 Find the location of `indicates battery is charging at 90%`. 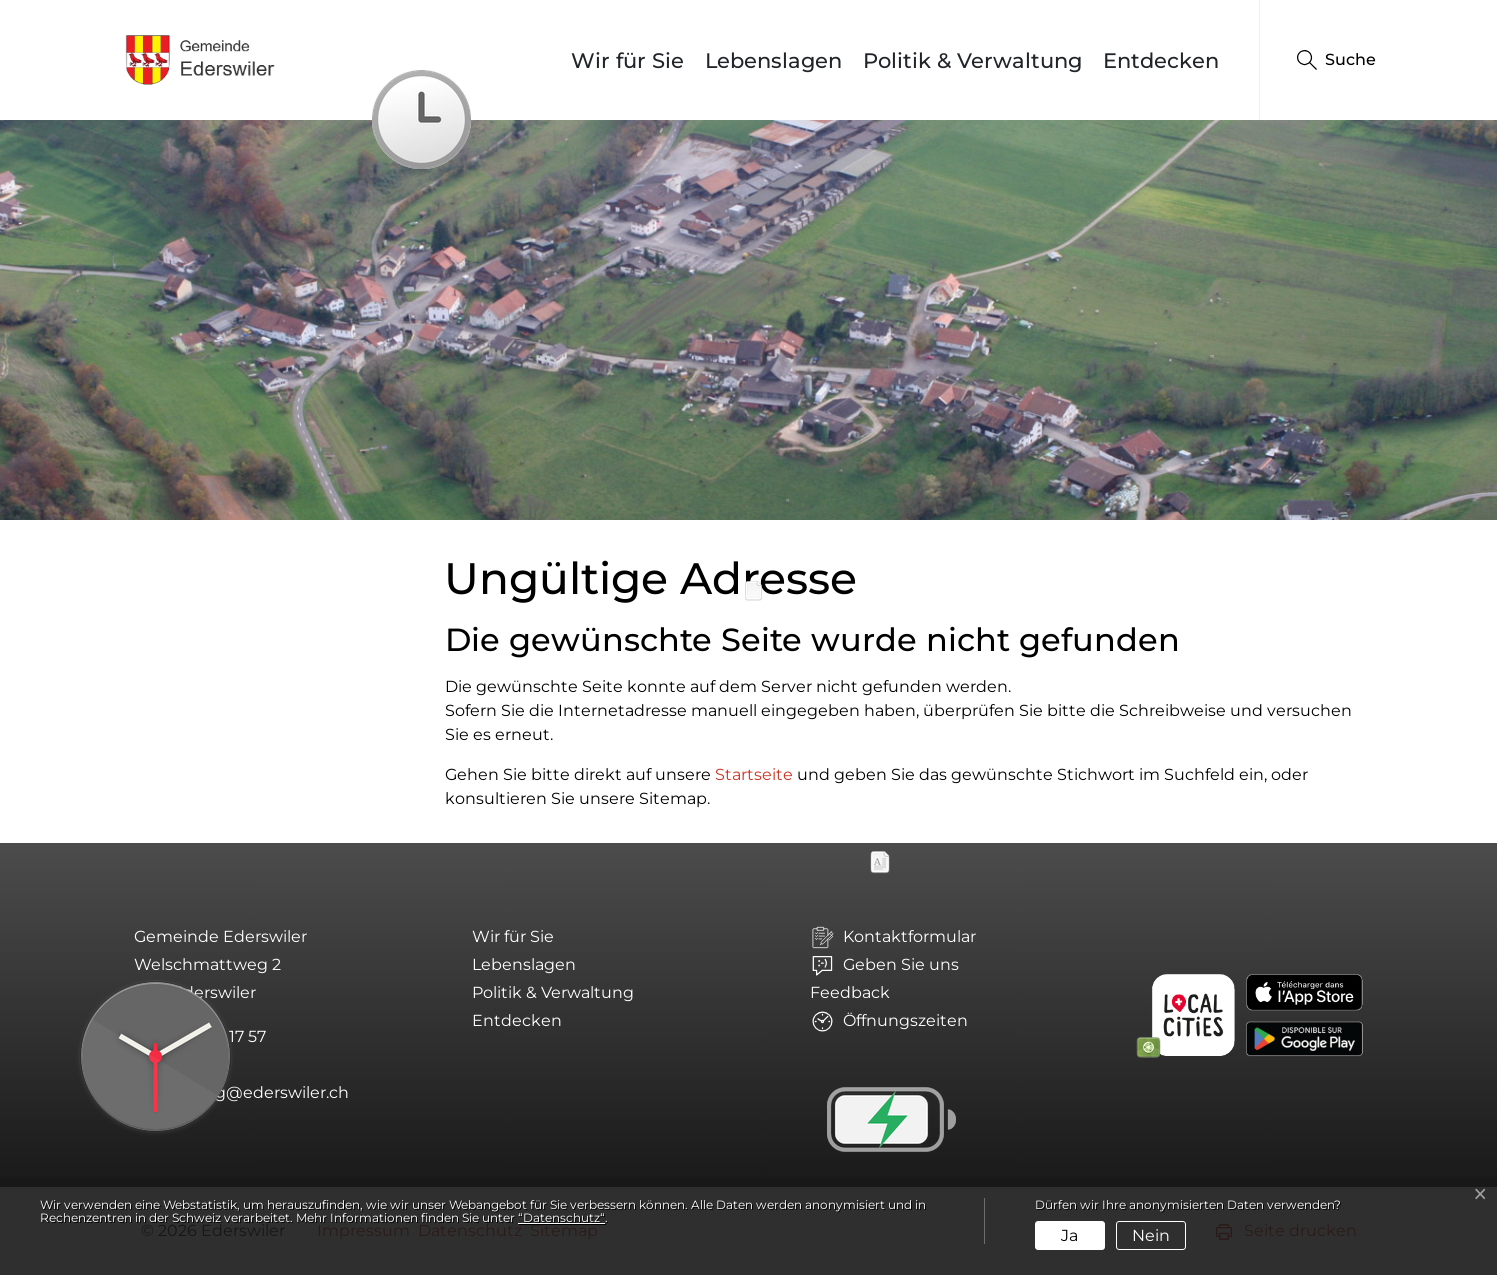

indicates battery is charging at 90% is located at coordinates (891, 1119).